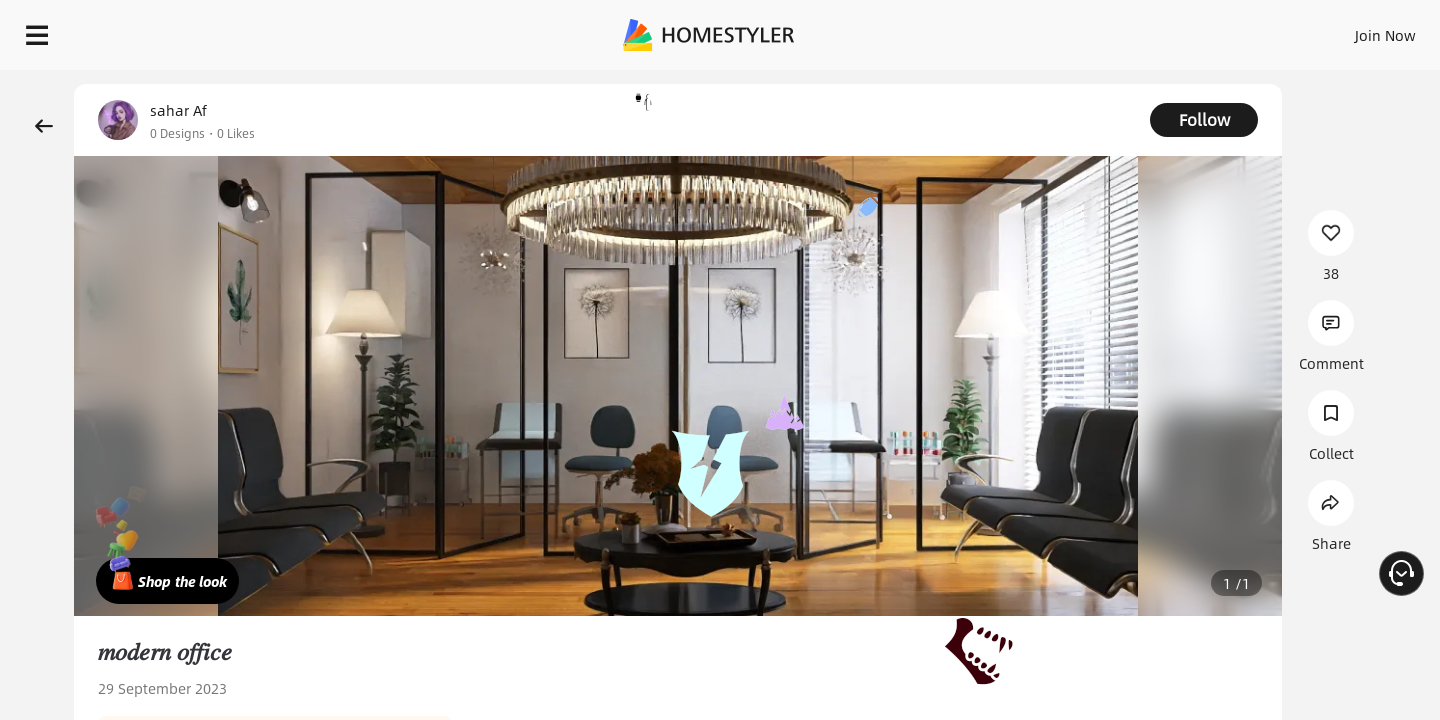 The width and height of the screenshot is (1440, 720). What do you see at coordinates (785, 414) in the screenshot?
I see `view mountain or terrain features` at bounding box center [785, 414].